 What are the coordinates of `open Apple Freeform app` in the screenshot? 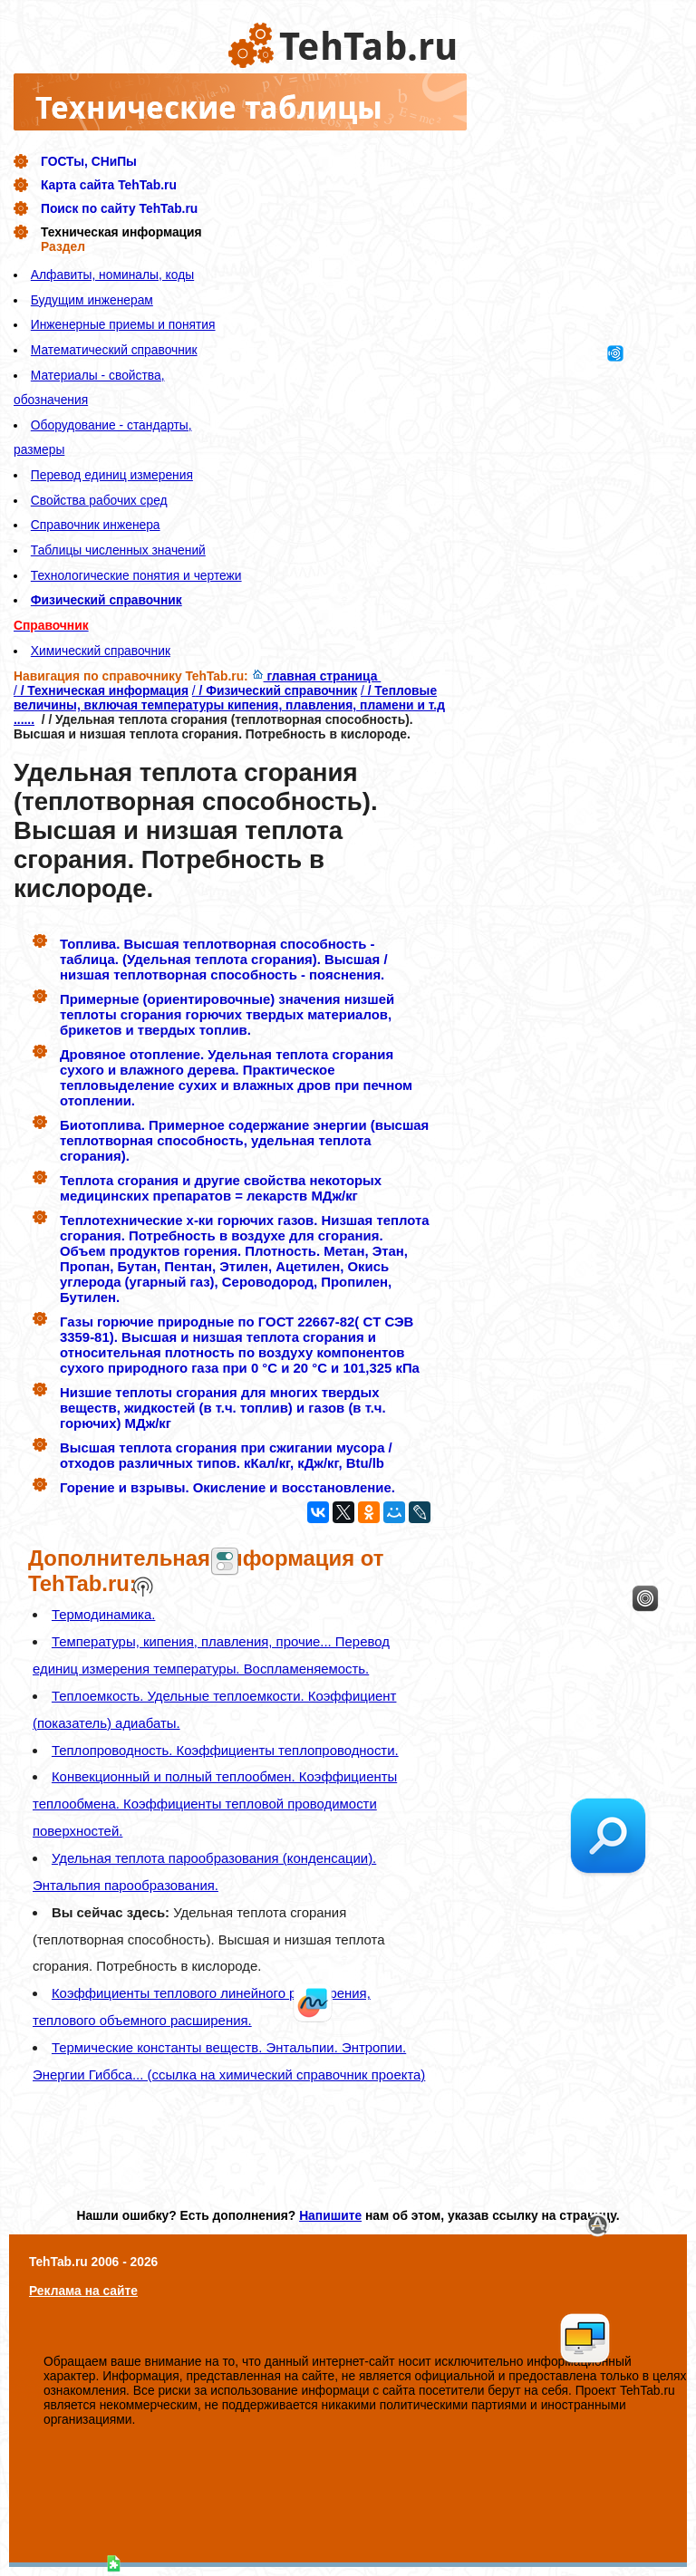 It's located at (313, 2002).